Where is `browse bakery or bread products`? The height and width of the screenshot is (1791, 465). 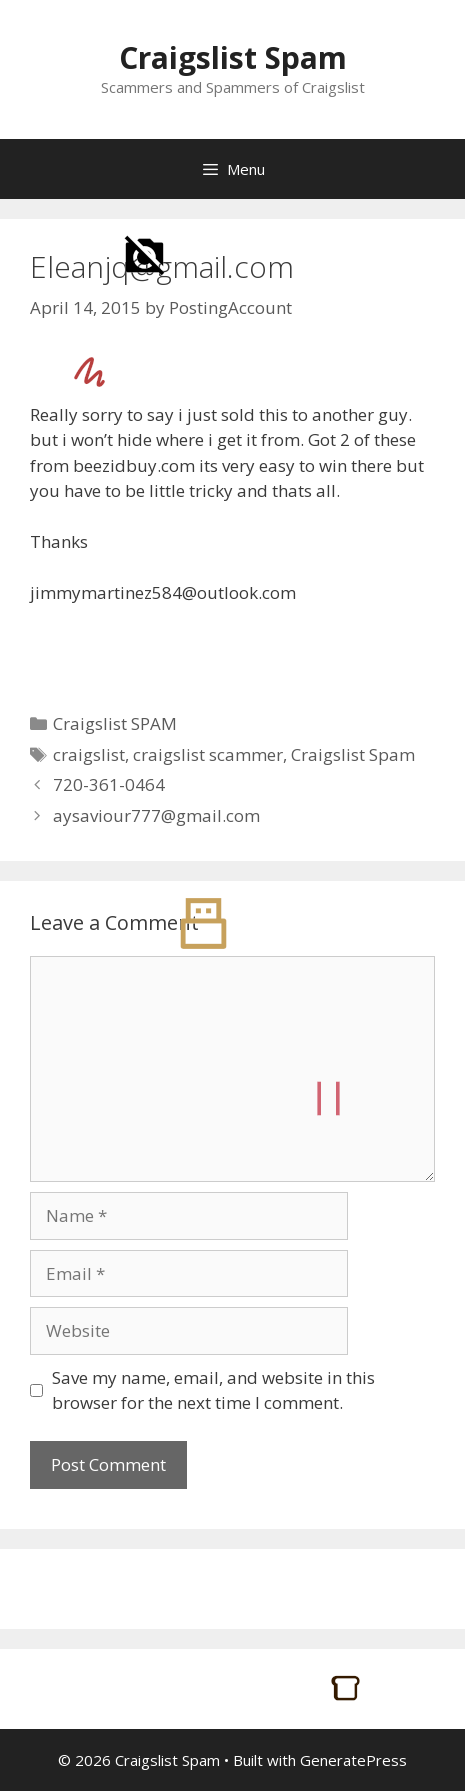 browse bakery or bread products is located at coordinates (345, 1687).